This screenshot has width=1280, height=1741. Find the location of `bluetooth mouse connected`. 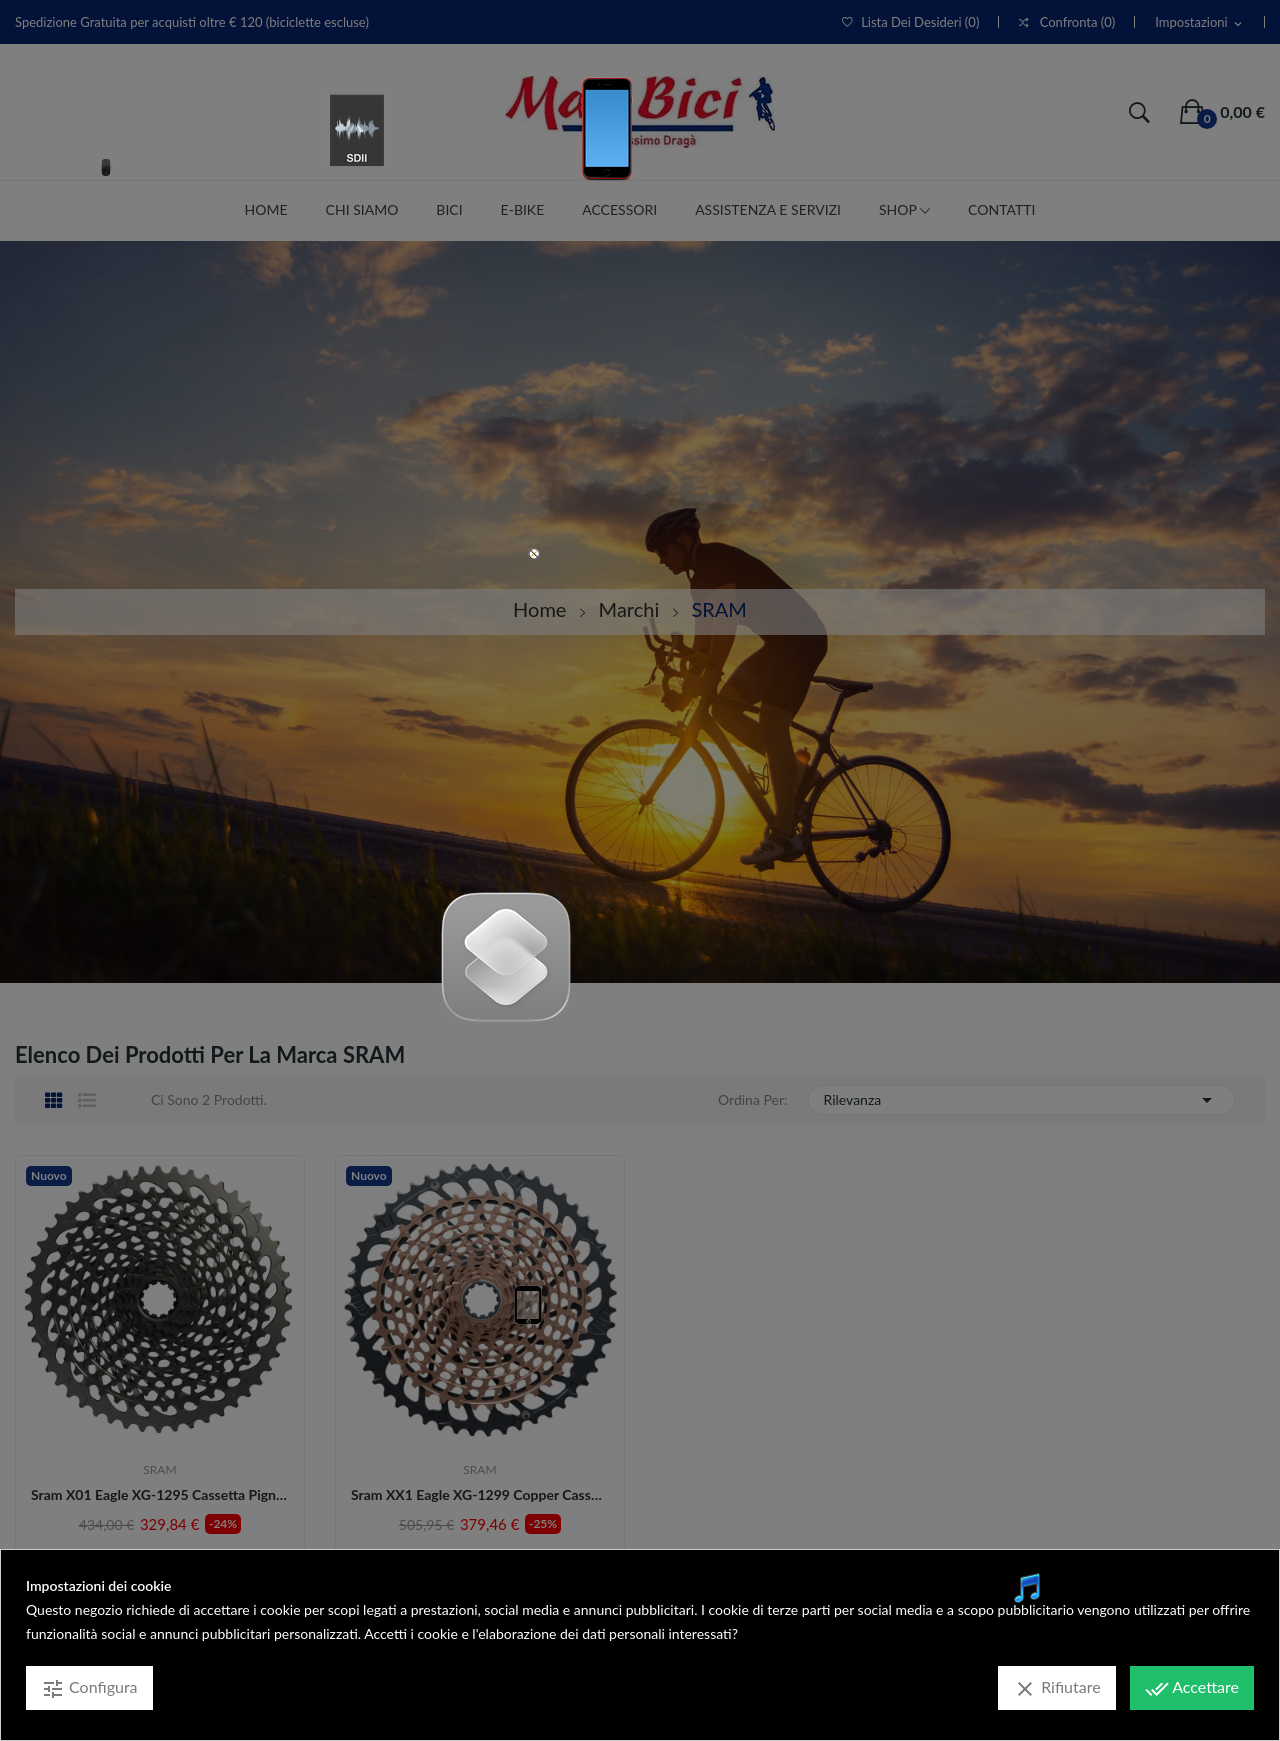

bluetooth mouse connected is located at coordinates (106, 168).